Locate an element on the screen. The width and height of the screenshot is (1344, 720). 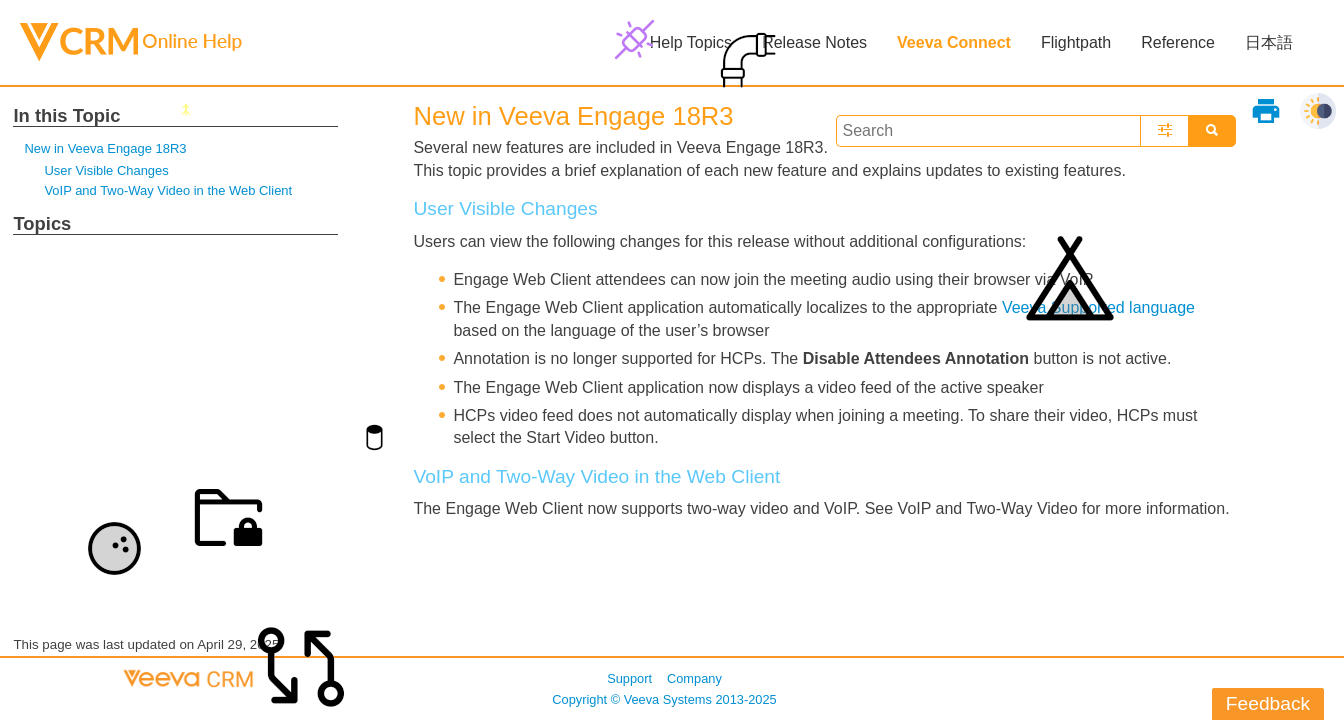
view code changes between versions is located at coordinates (301, 667).